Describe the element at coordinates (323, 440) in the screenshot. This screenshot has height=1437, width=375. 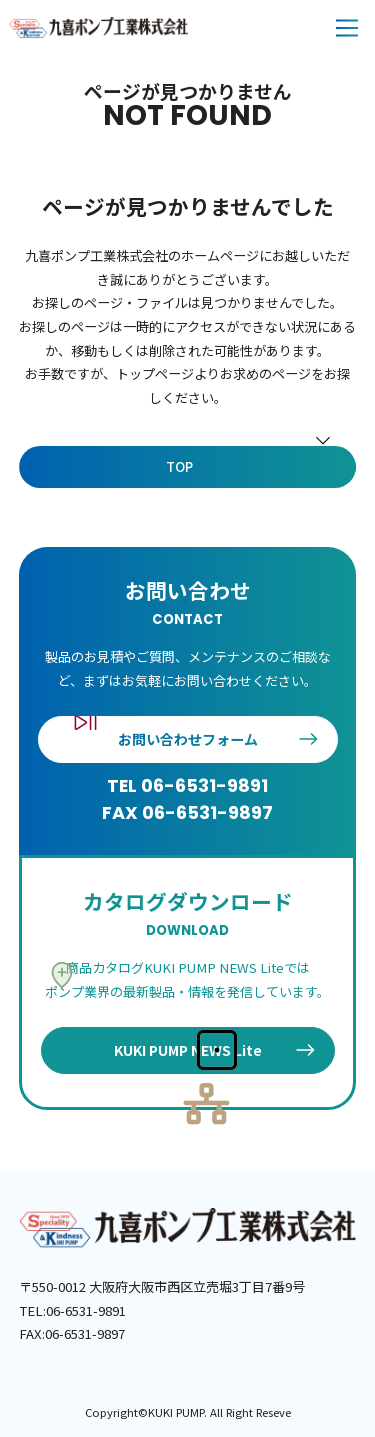
I see `expand a dropdown menu or section` at that location.